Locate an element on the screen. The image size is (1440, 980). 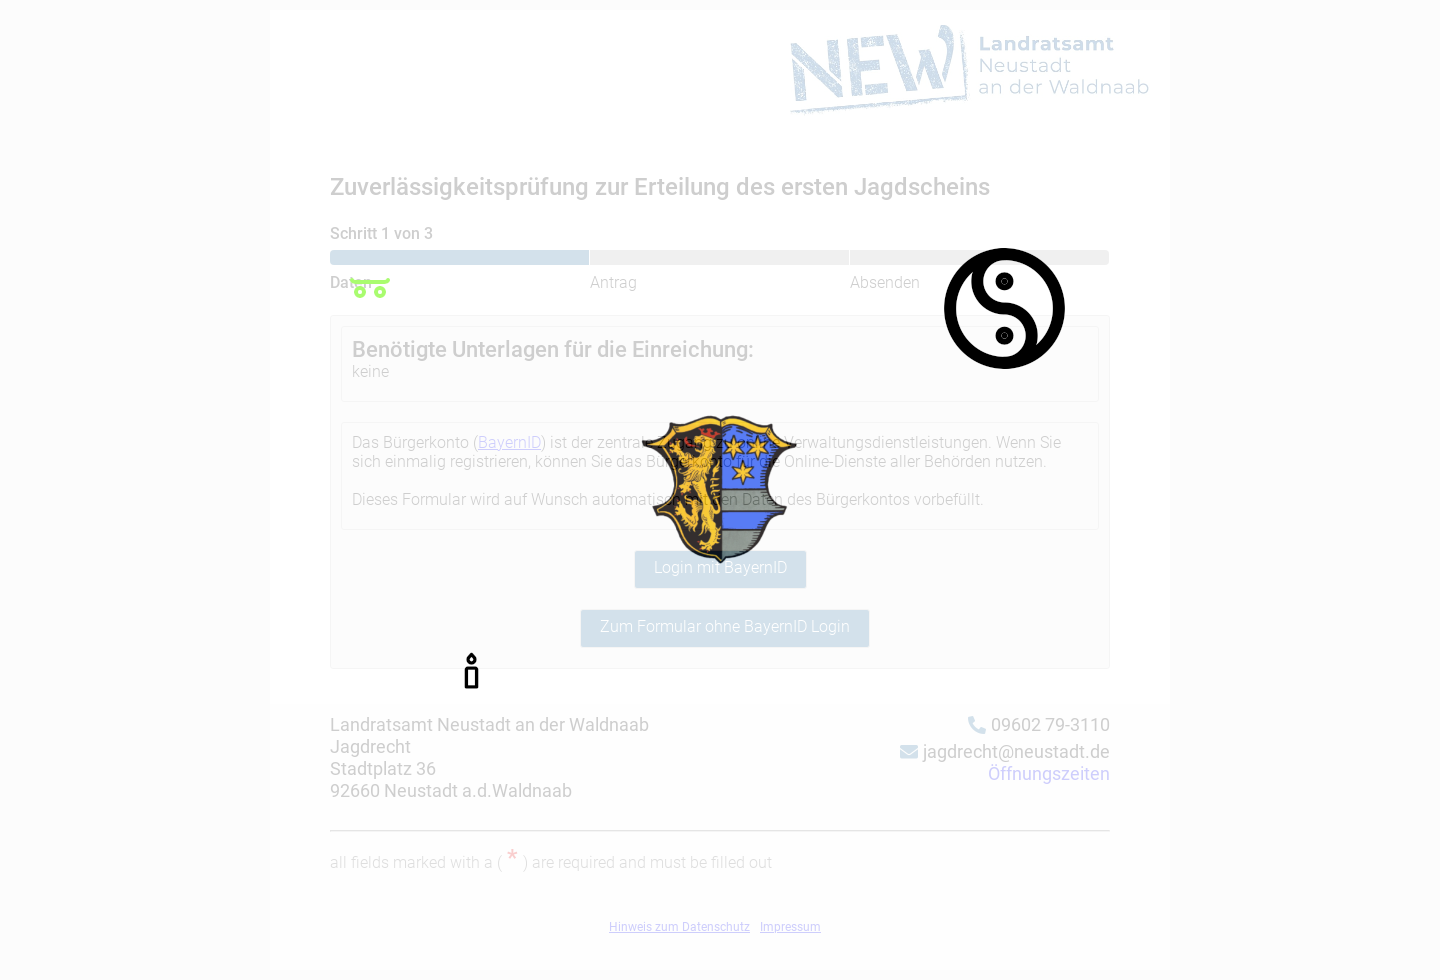
access candle or ambient lighting settings is located at coordinates (471, 671).